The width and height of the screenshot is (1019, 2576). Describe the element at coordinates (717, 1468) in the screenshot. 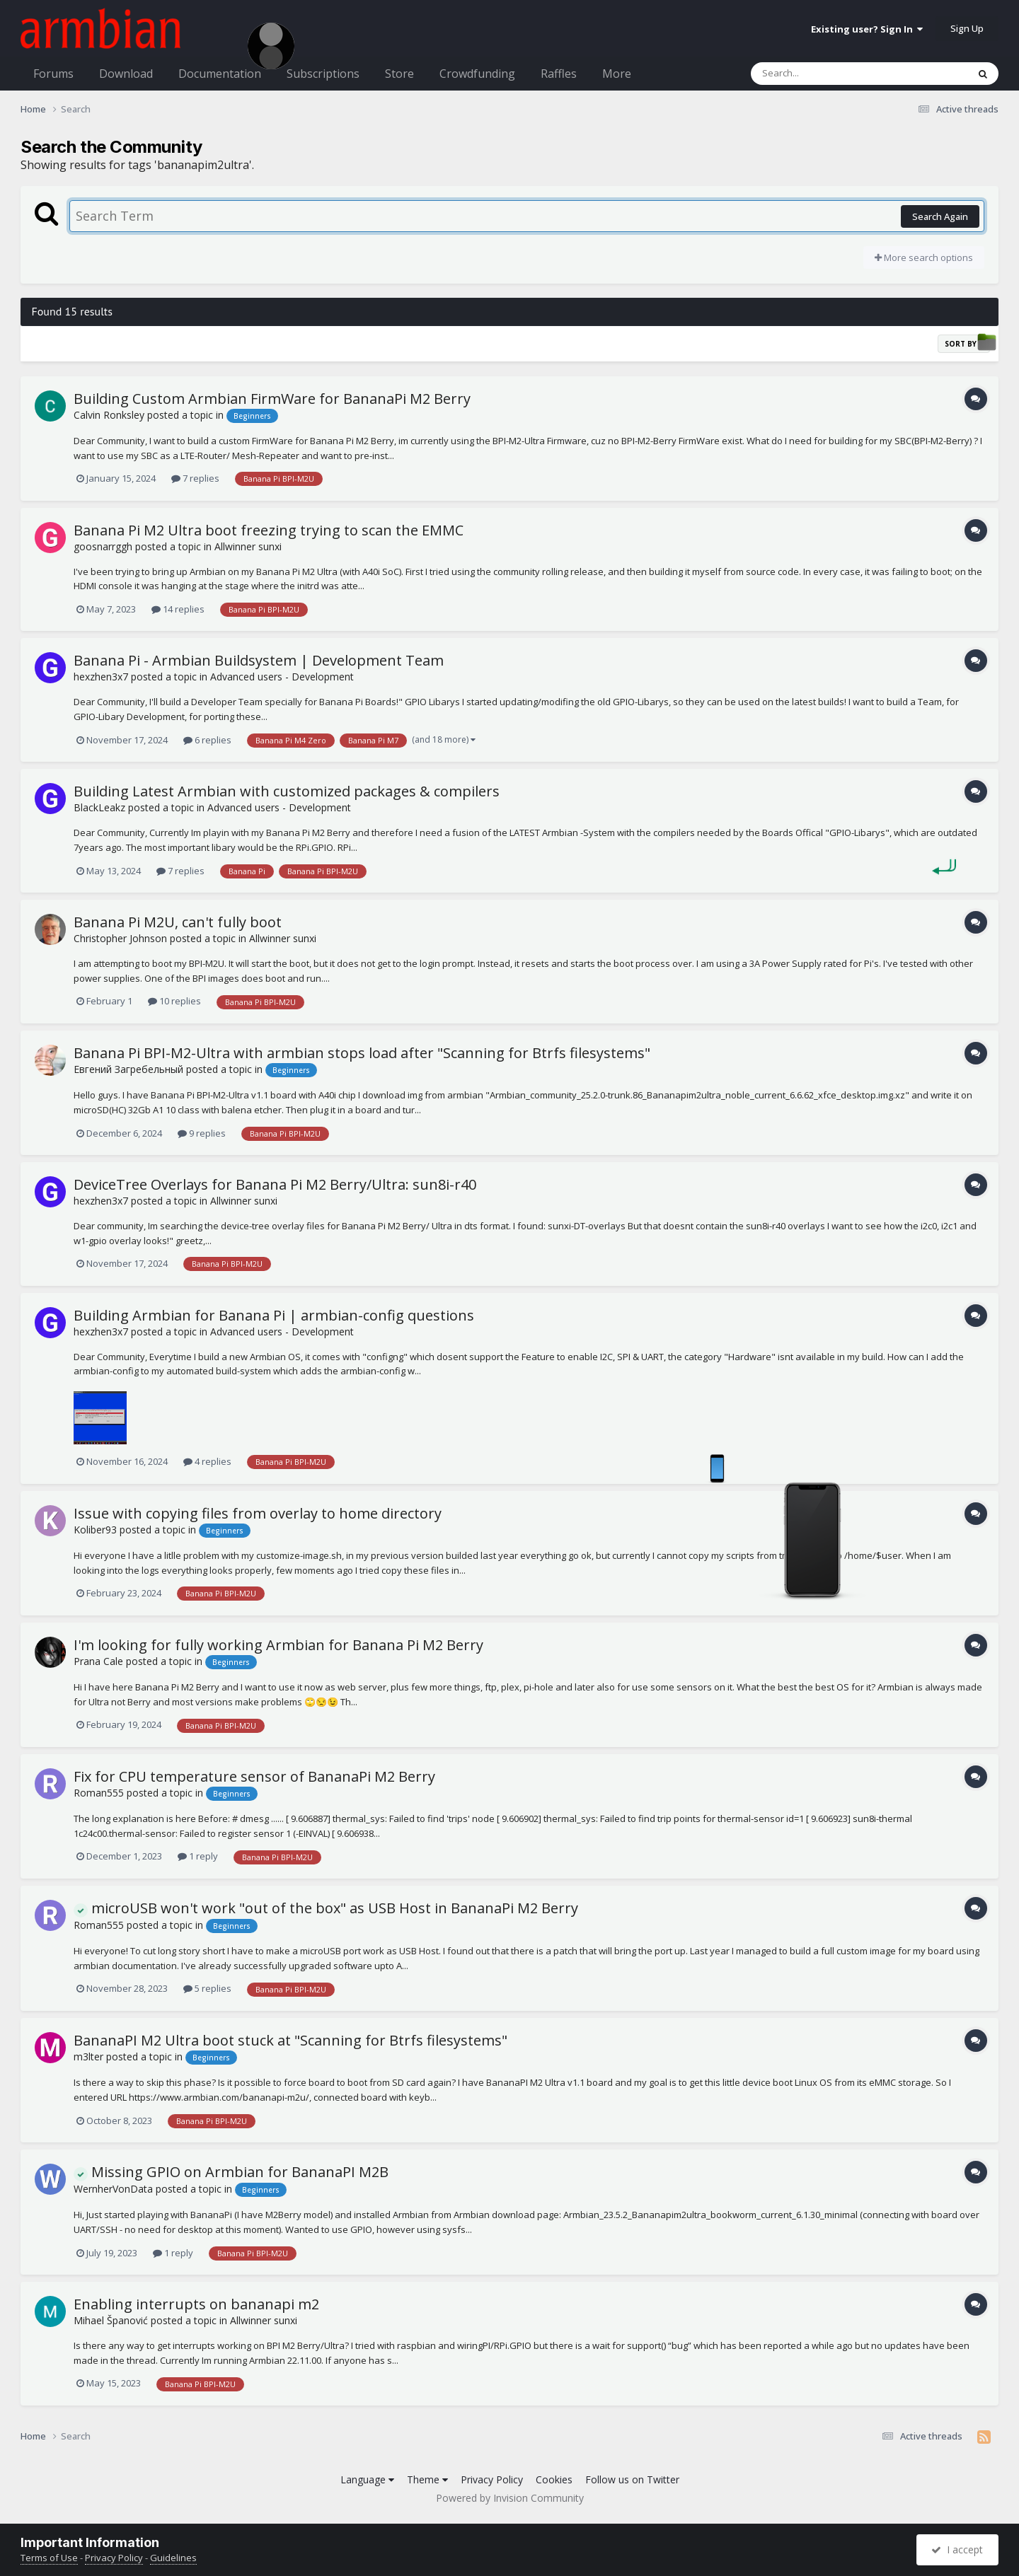

I see `indicates a connected iPhone device` at that location.